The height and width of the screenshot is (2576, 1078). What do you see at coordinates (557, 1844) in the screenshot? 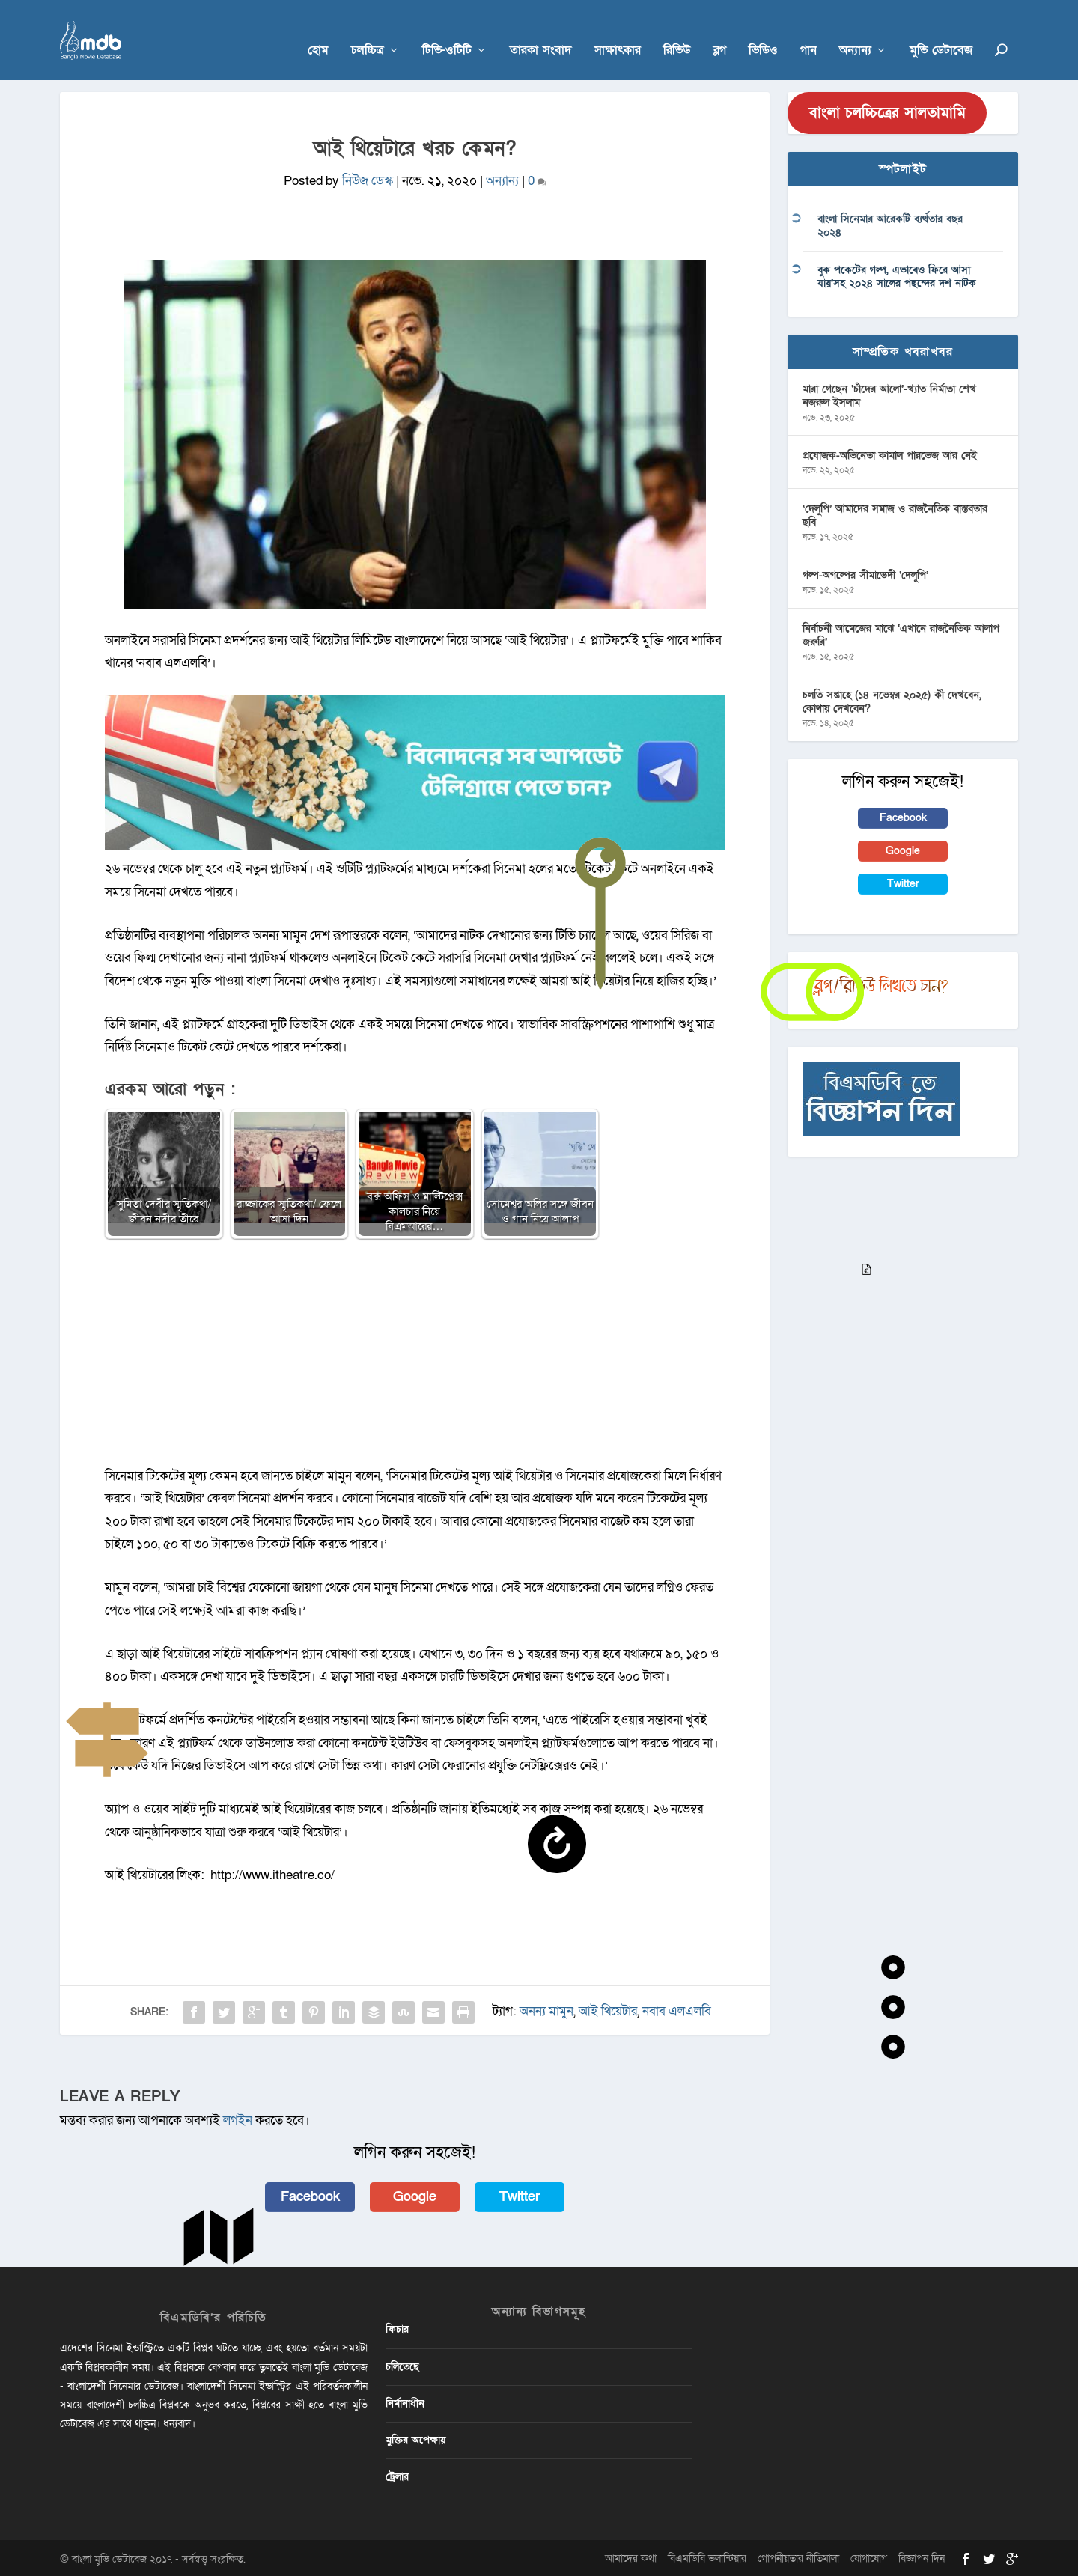
I see `refresh or reload content` at bounding box center [557, 1844].